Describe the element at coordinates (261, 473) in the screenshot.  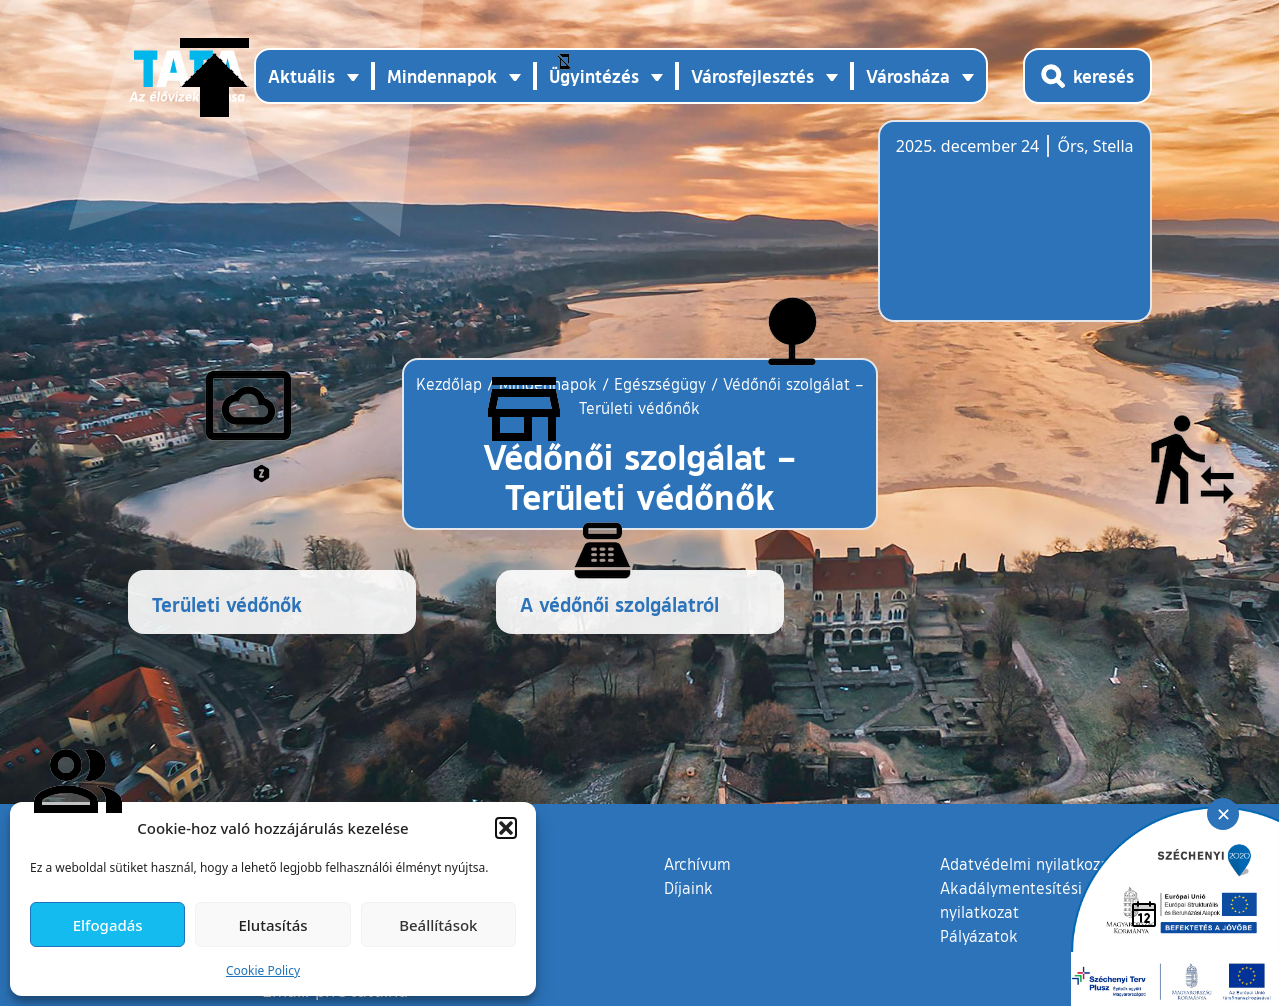
I see `access z-branded app or service` at that location.